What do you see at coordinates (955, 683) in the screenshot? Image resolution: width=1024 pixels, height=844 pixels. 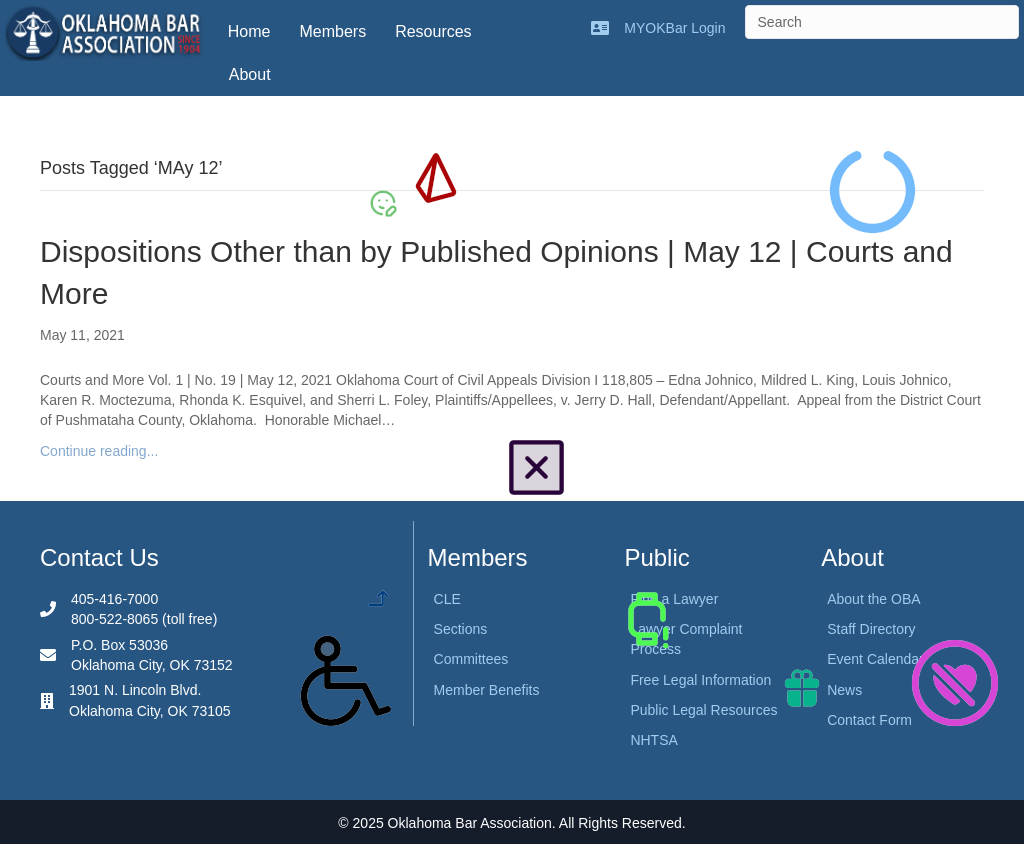 I see `remove from favorites` at bounding box center [955, 683].